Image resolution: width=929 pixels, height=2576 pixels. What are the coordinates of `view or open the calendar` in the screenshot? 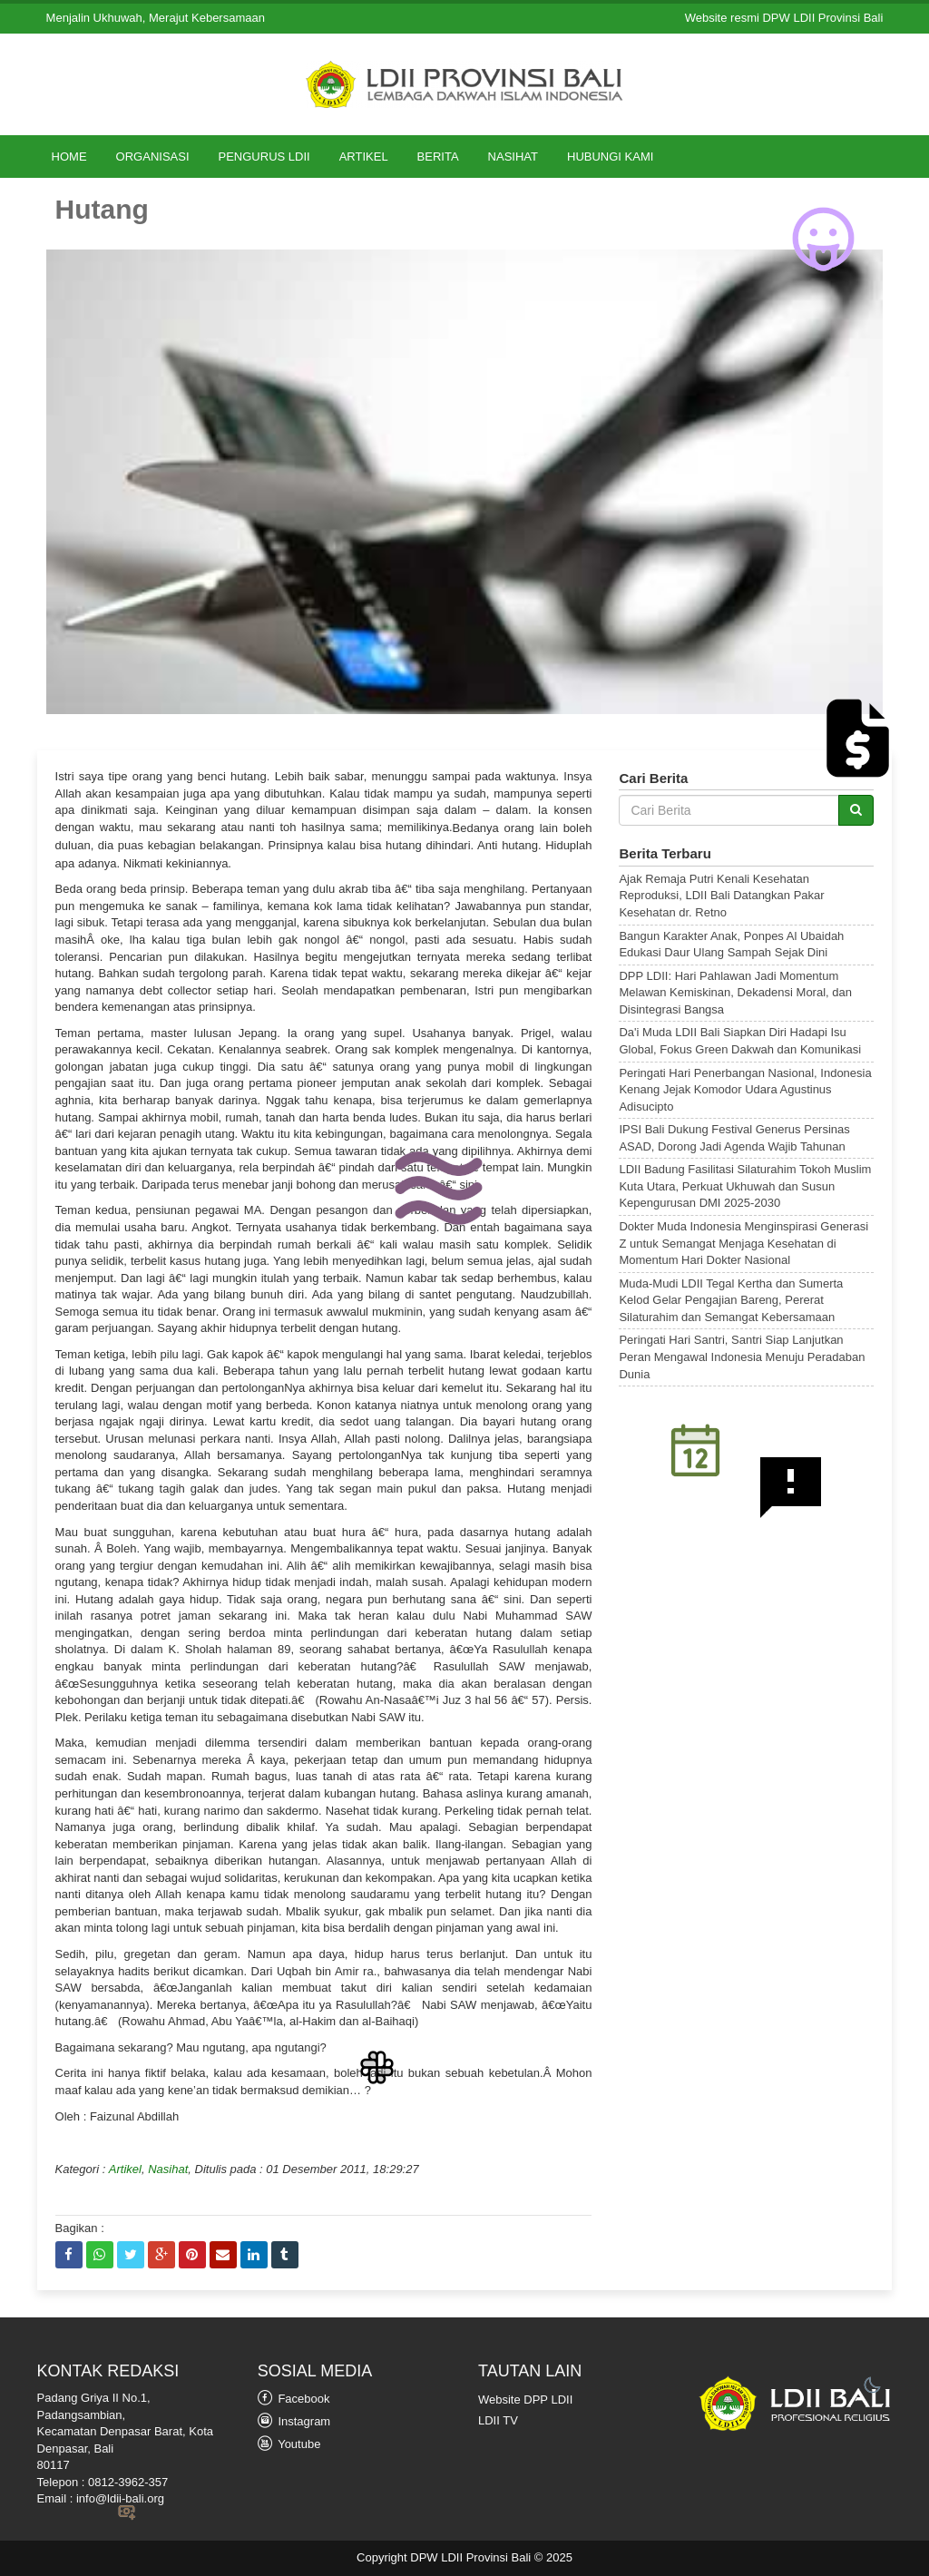 It's located at (695, 1452).